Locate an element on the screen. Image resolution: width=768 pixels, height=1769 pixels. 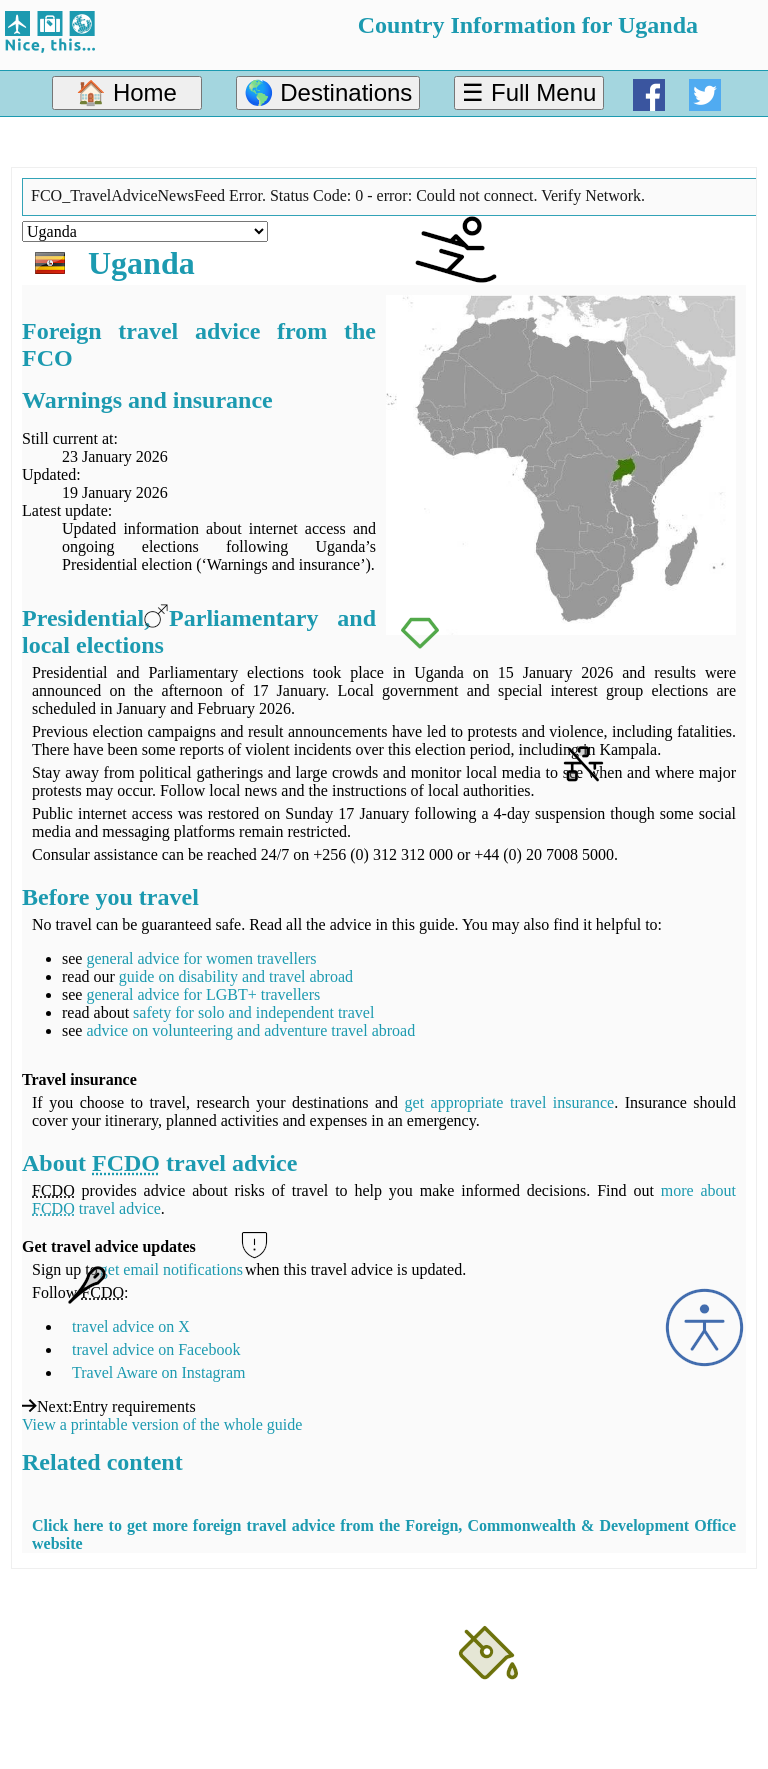
view user profile is located at coordinates (704, 1327).